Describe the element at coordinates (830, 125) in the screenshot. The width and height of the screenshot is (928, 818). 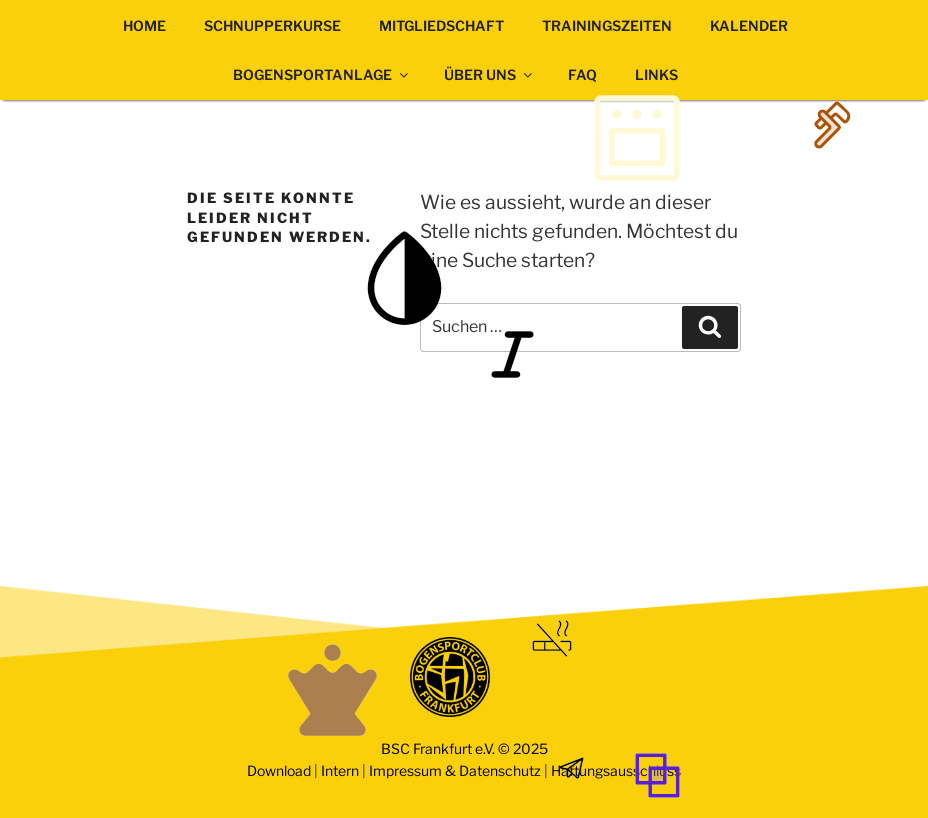
I see `access tools or settings` at that location.